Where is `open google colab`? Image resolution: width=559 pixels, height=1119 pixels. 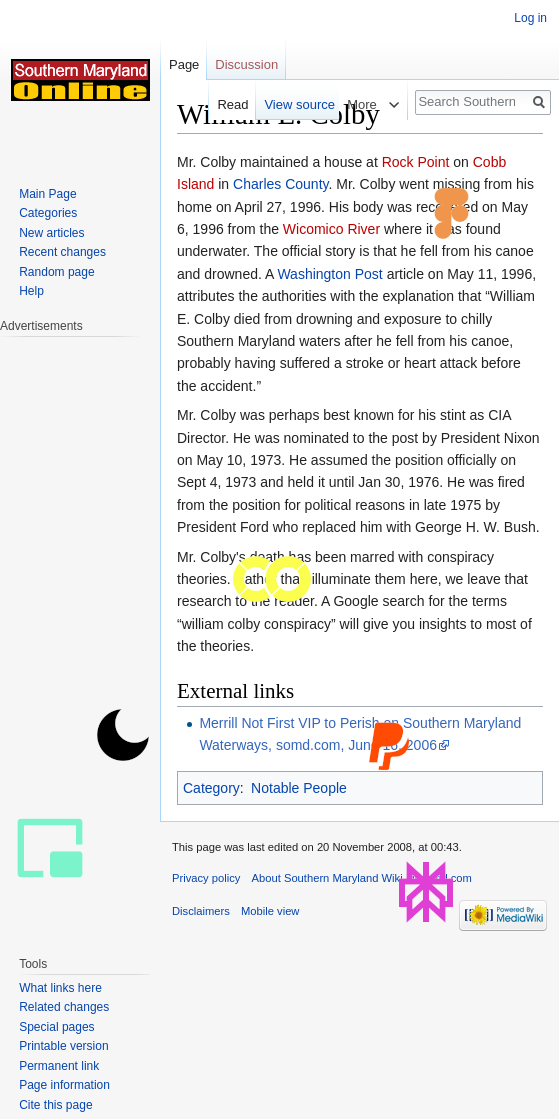
open google colab is located at coordinates (272, 579).